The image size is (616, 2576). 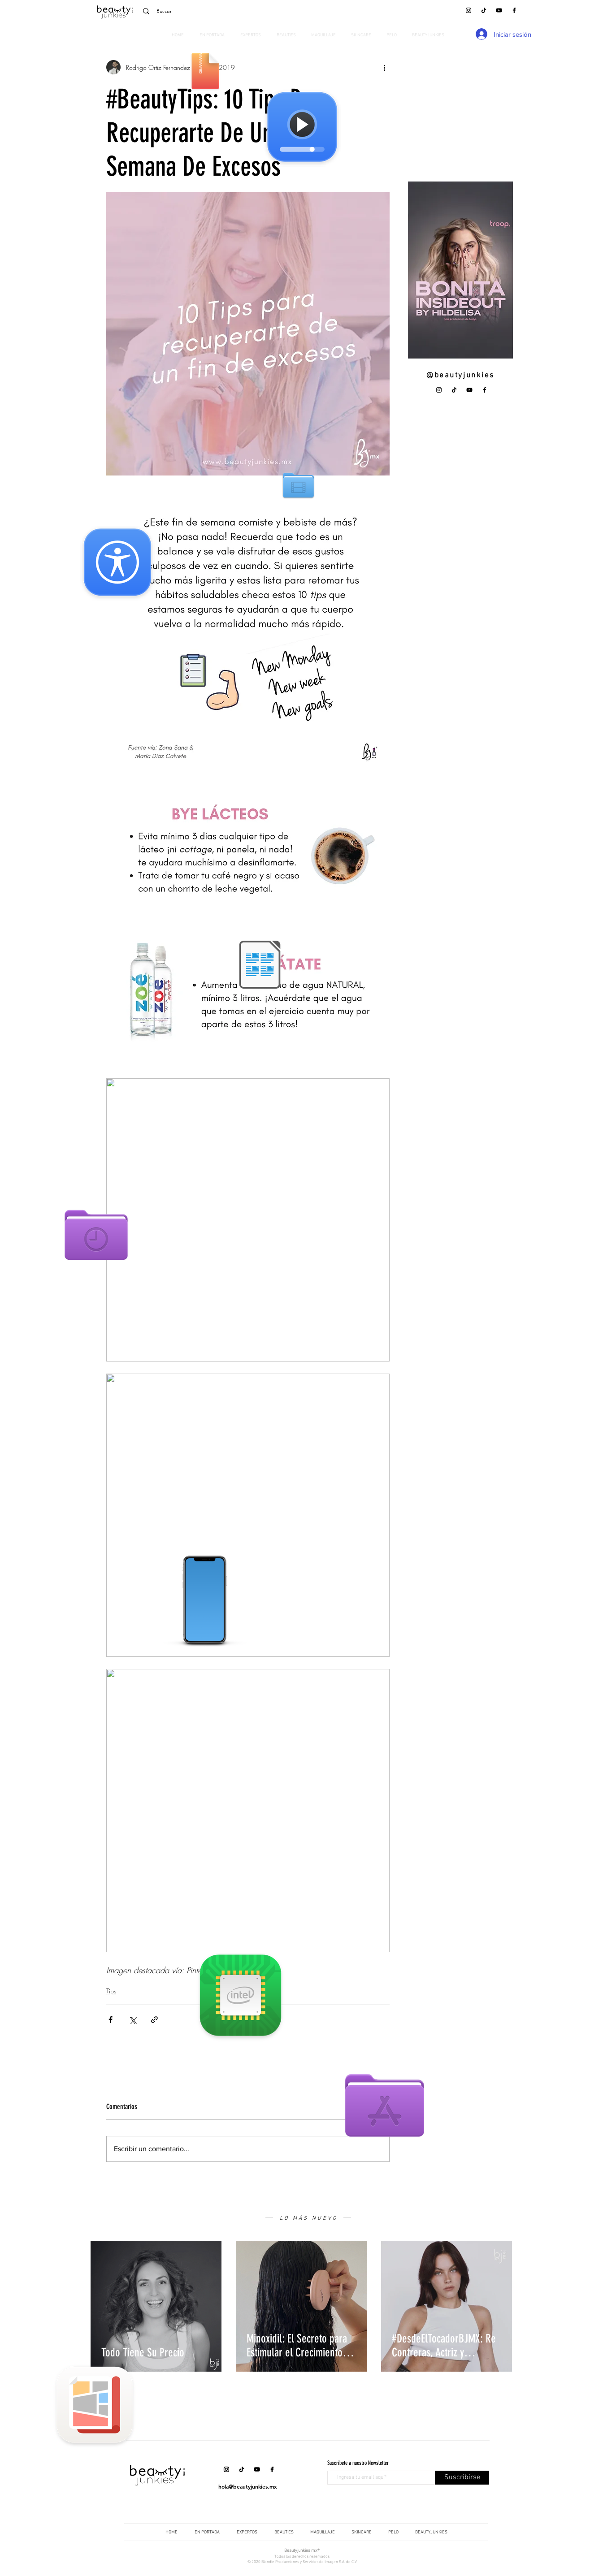 I want to click on a compressed tar archive file, so click(x=205, y=72).